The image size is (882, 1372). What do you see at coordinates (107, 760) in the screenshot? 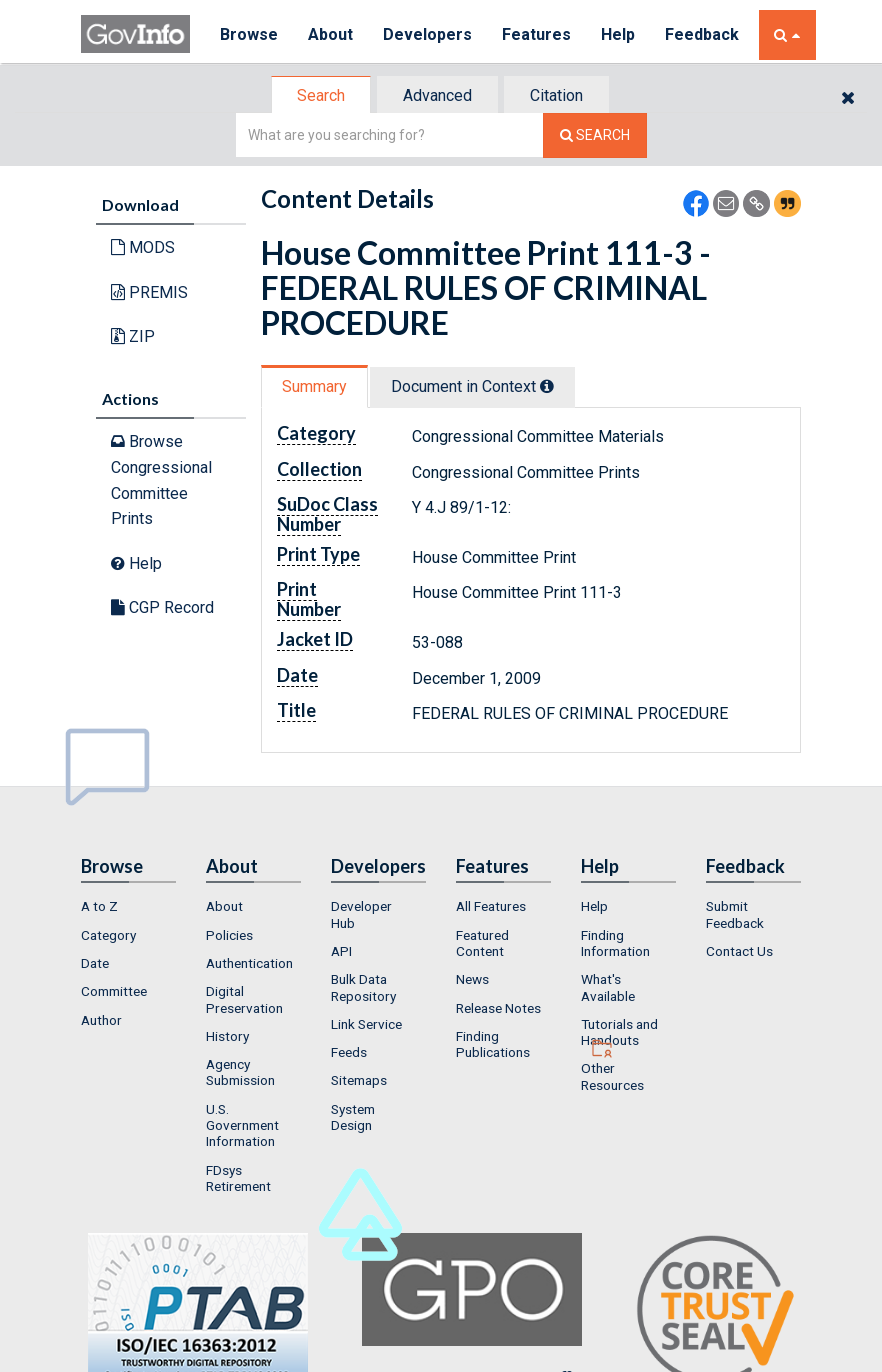
I see `open chat or messaging` at bounding box center [107, 760].